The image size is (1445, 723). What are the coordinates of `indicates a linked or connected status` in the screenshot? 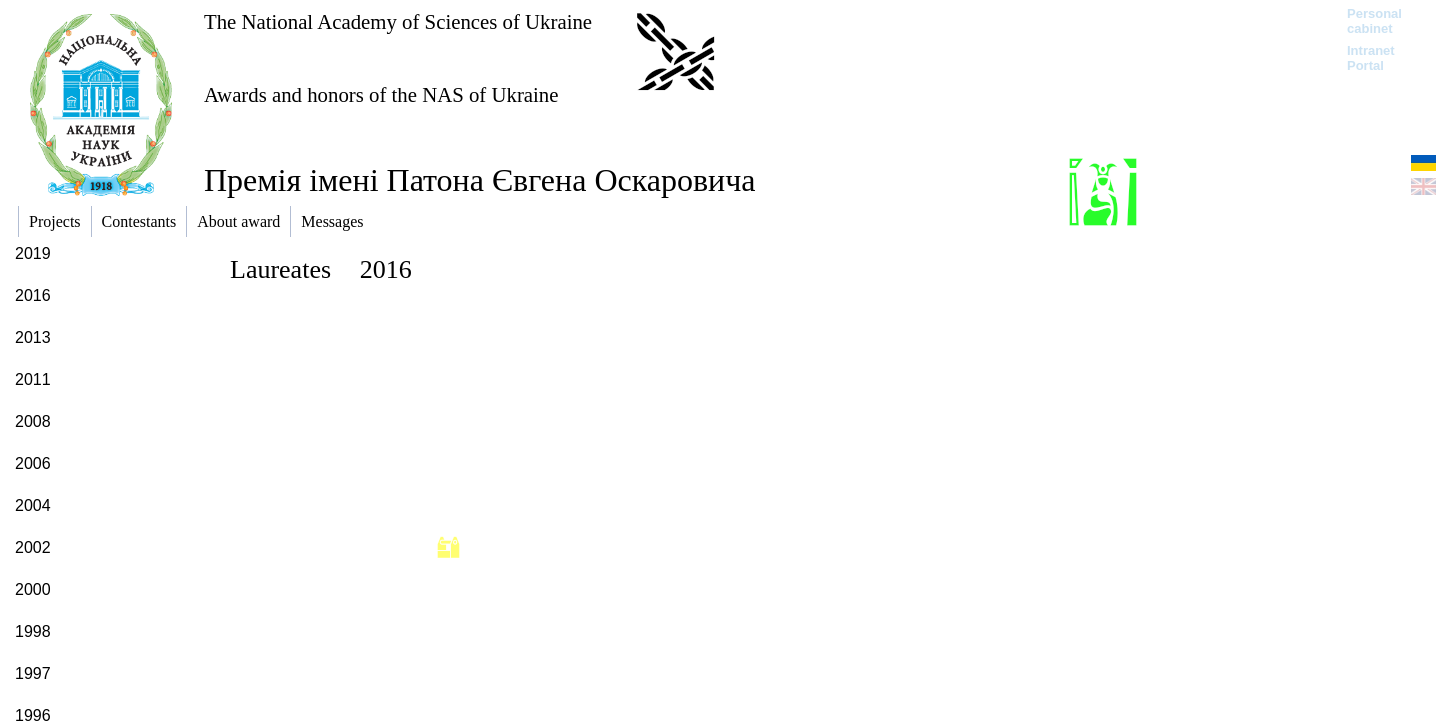 It's located at (675, 51).